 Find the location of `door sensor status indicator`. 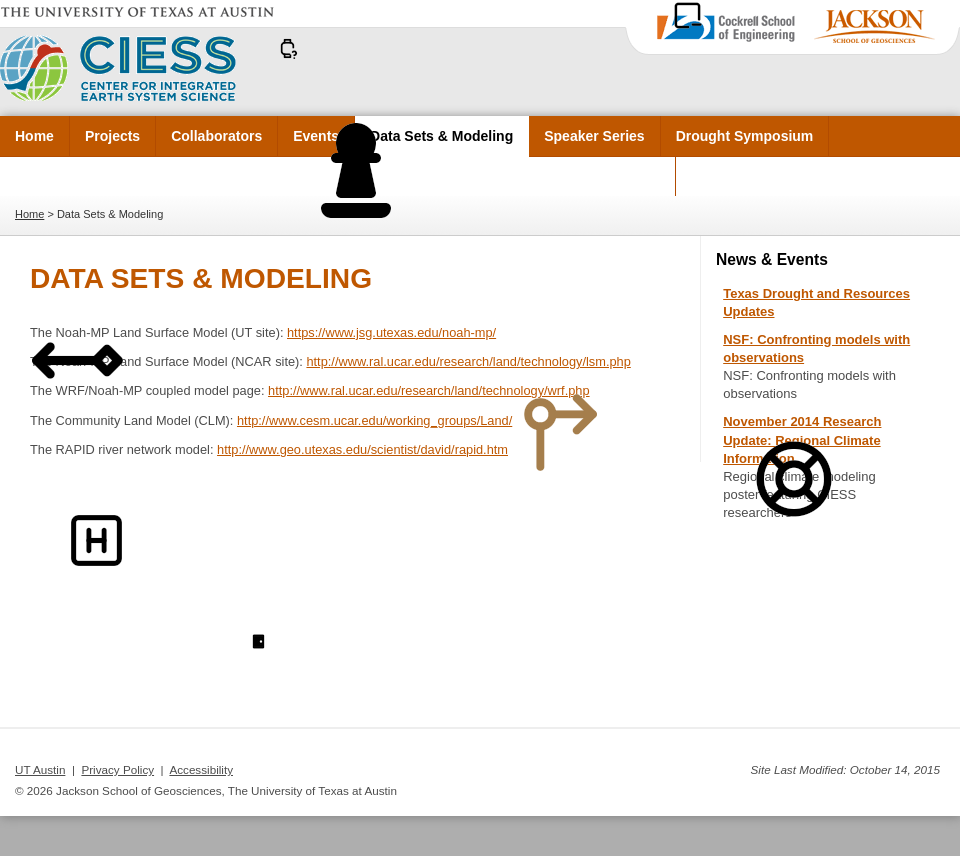

door sensor status indicator is located at coordinates (258, 641).